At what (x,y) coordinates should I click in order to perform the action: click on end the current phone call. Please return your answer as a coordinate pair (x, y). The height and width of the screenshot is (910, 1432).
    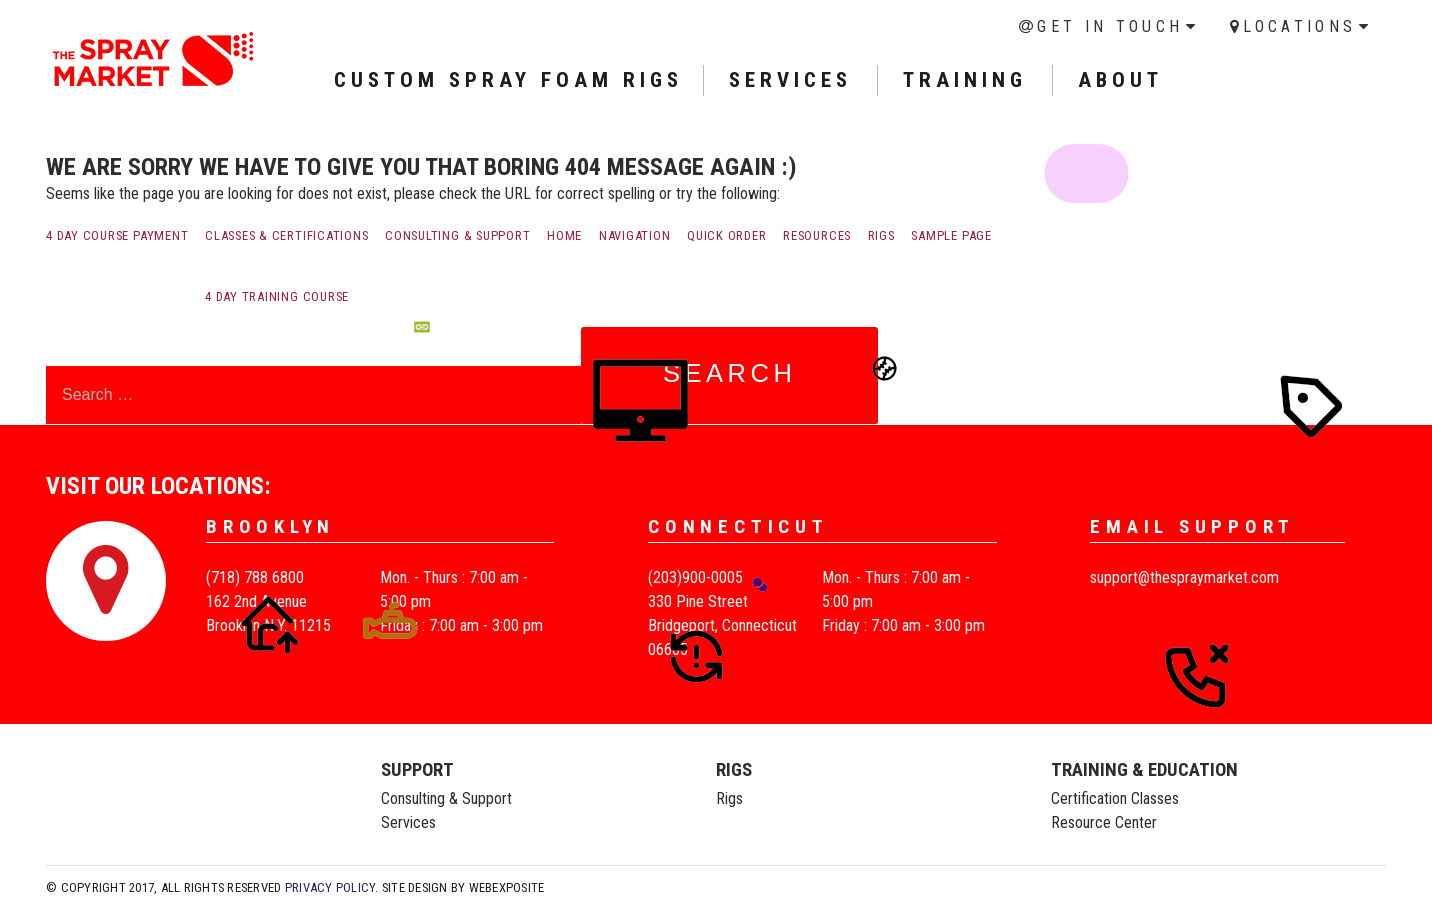
    Looking at the image, I should click on (1197, 676).